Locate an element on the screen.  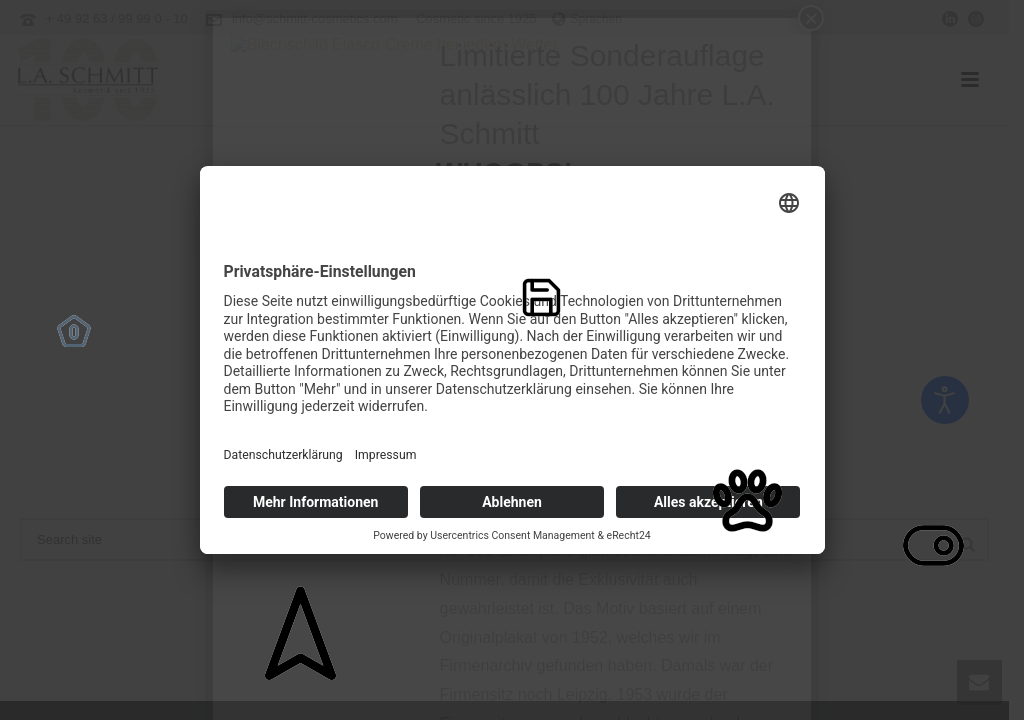
access pet-related features or settings is located at coordinates (747, 500).